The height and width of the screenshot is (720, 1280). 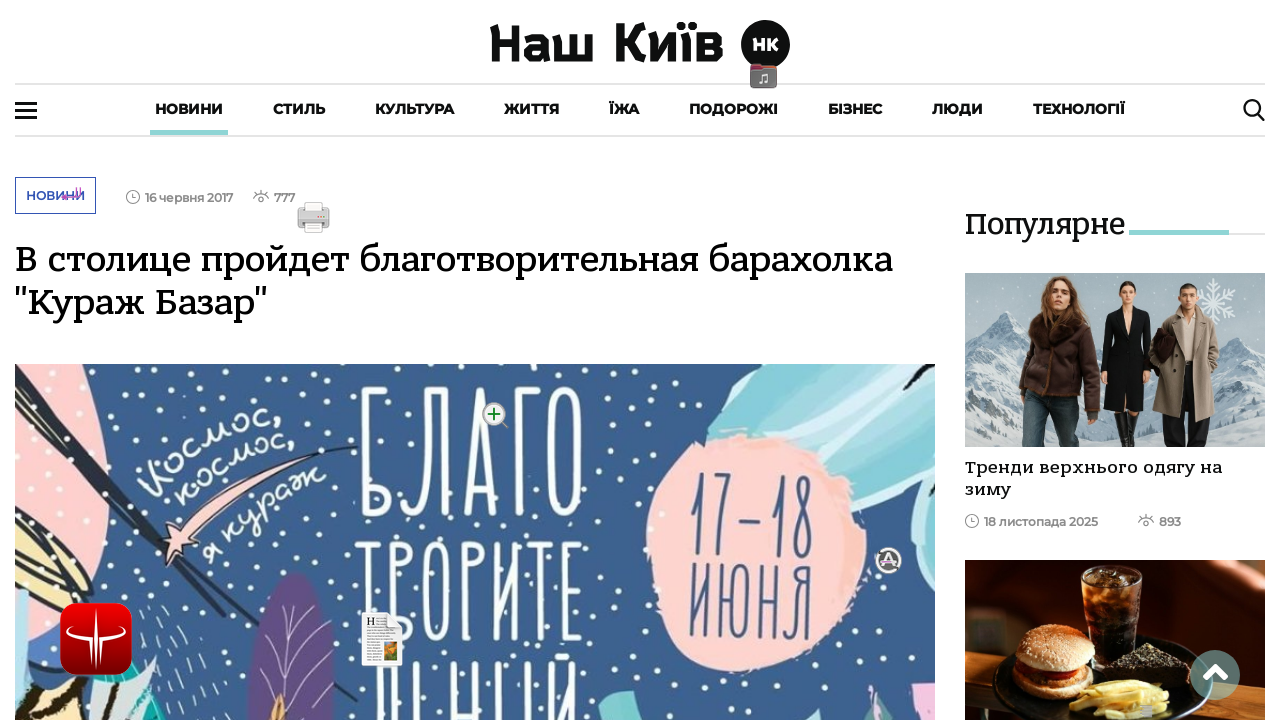 What do you see at coordinates (888, 560) in the screenshot?
I see `check for available software updates` at bounding box center [888, 560].